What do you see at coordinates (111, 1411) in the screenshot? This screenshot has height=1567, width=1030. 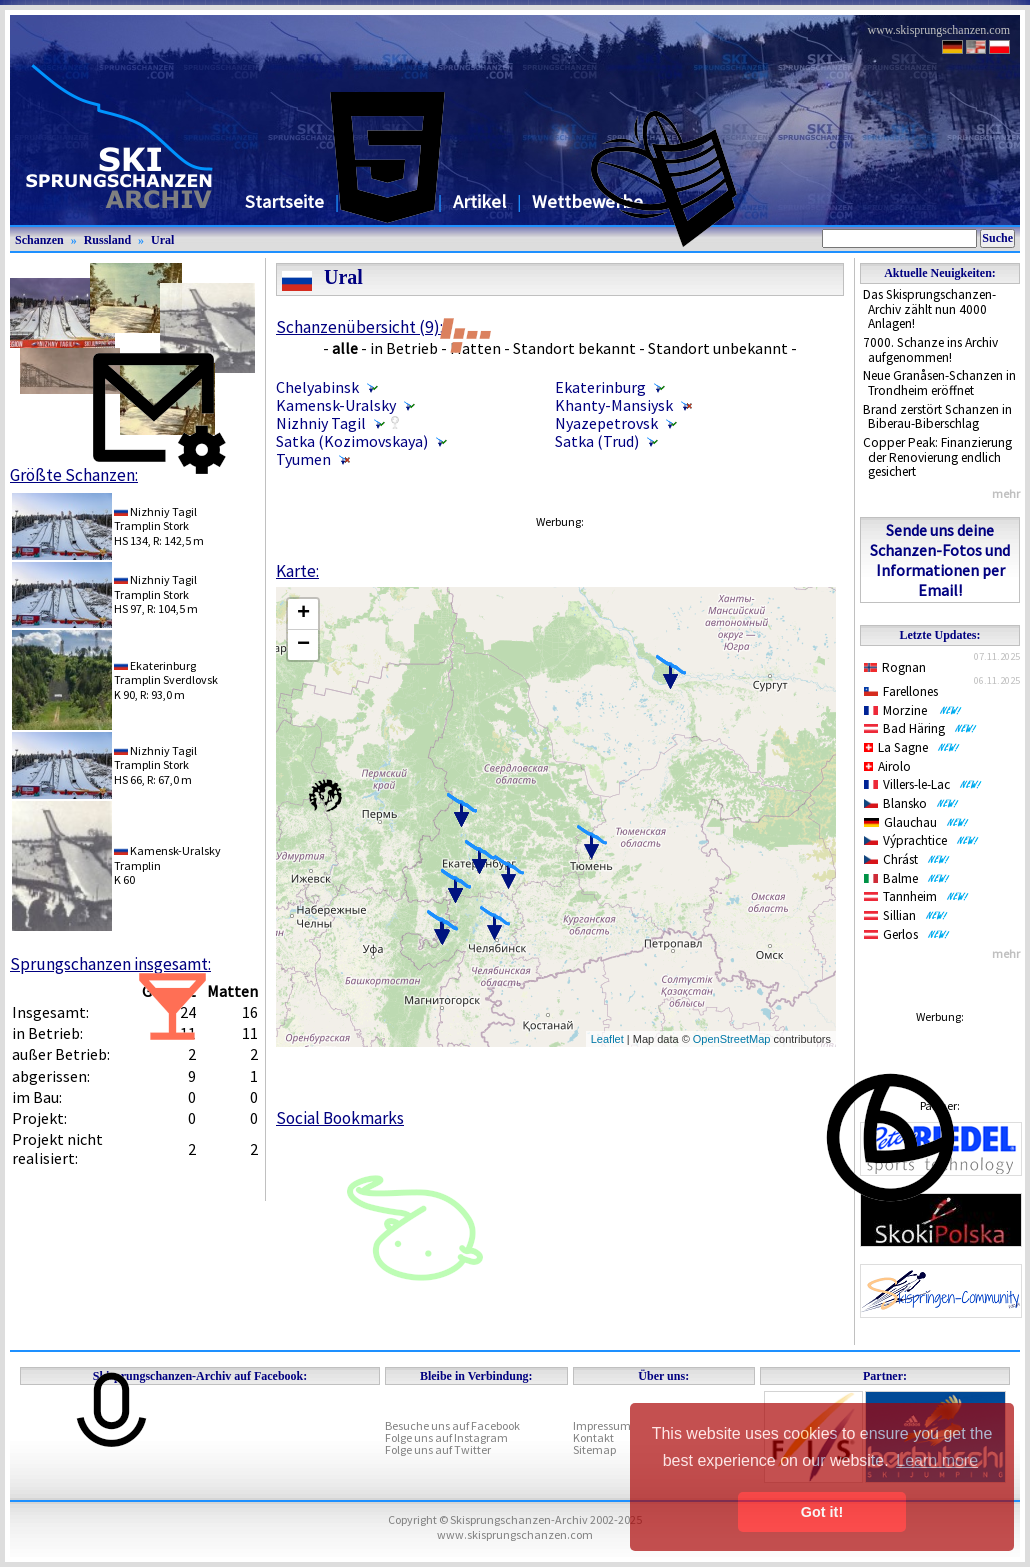 I see `tap to start voice recording` at bounding box center [111, 1411].